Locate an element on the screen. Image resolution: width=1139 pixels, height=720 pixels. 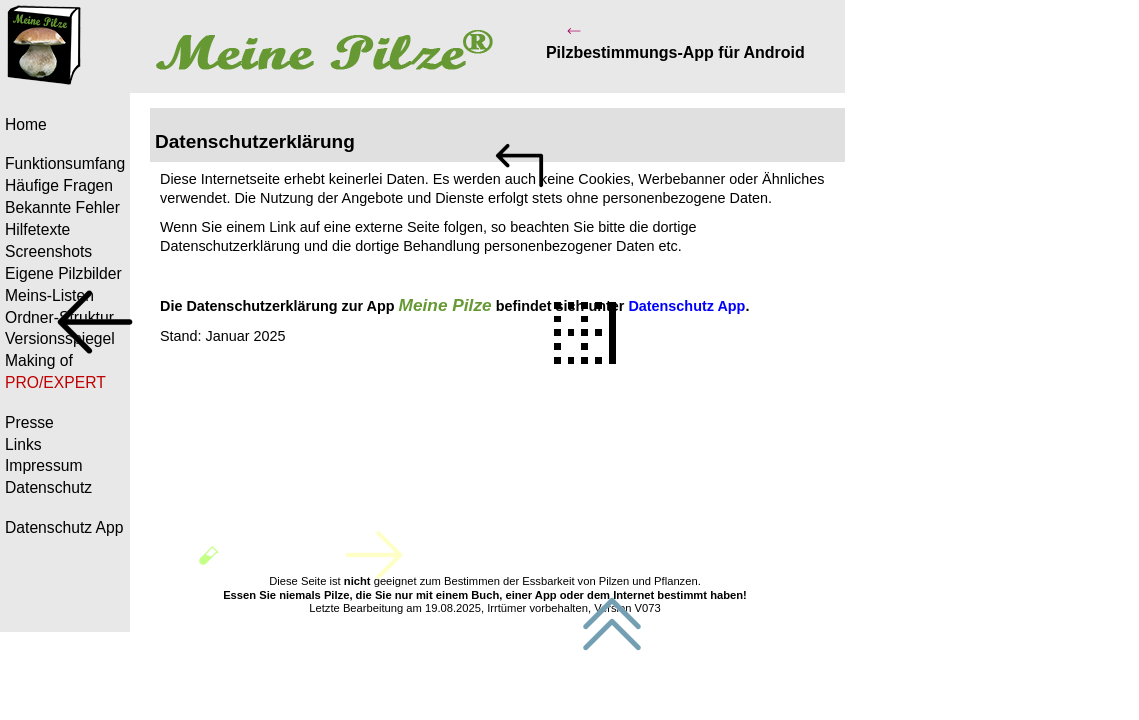
apply border to the right edge of a cell or selection is located at coordinates (585, 333).